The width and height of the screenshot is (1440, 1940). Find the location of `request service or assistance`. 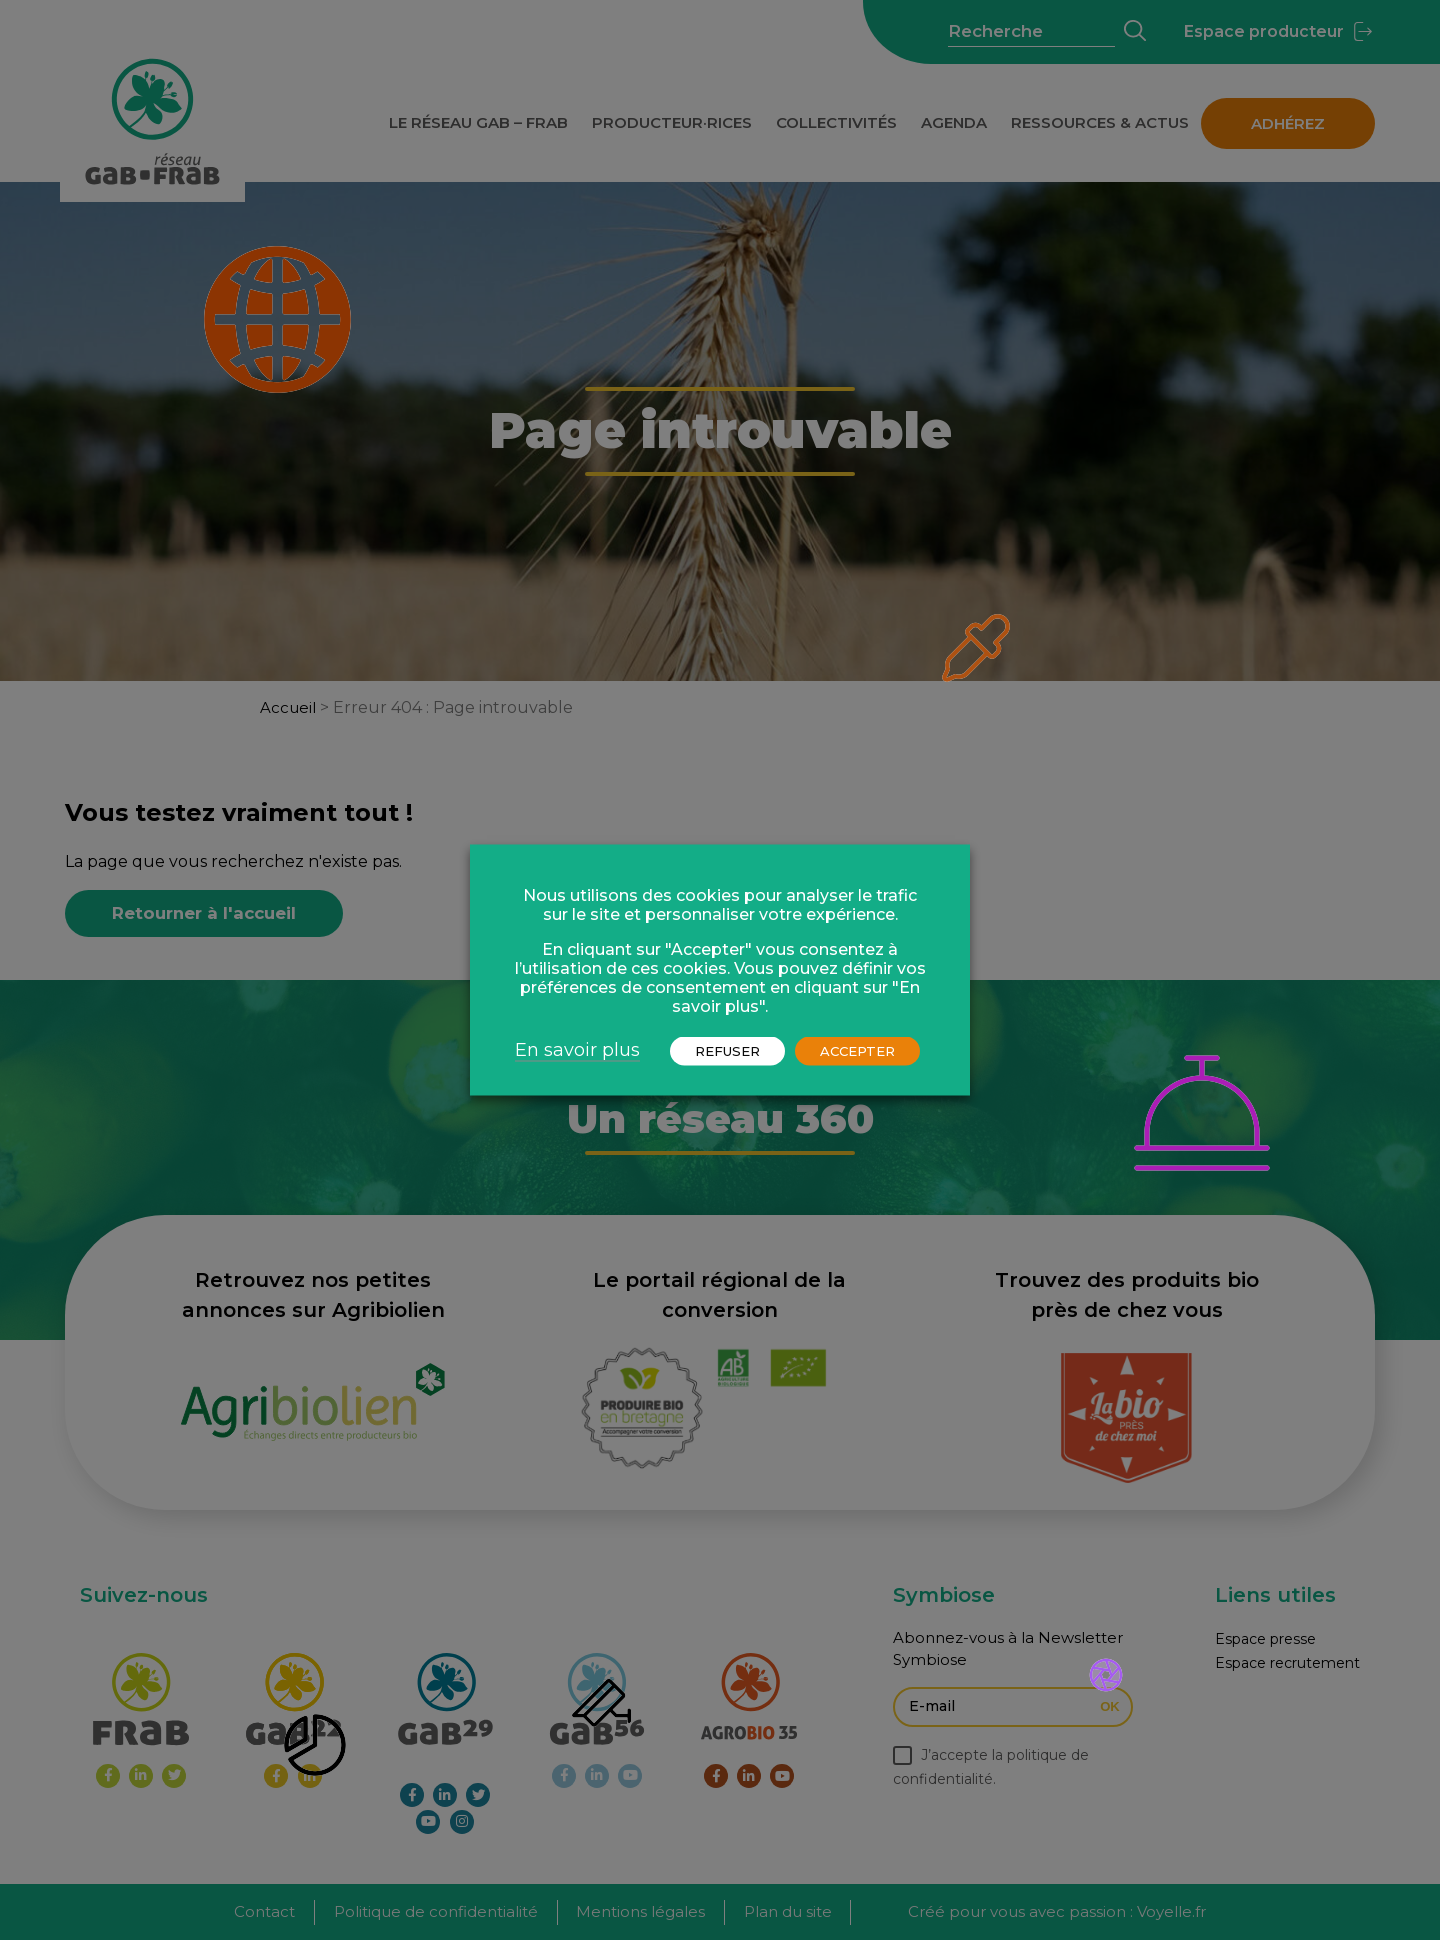

request service or assistance is located at coordinates (1202, 1118).